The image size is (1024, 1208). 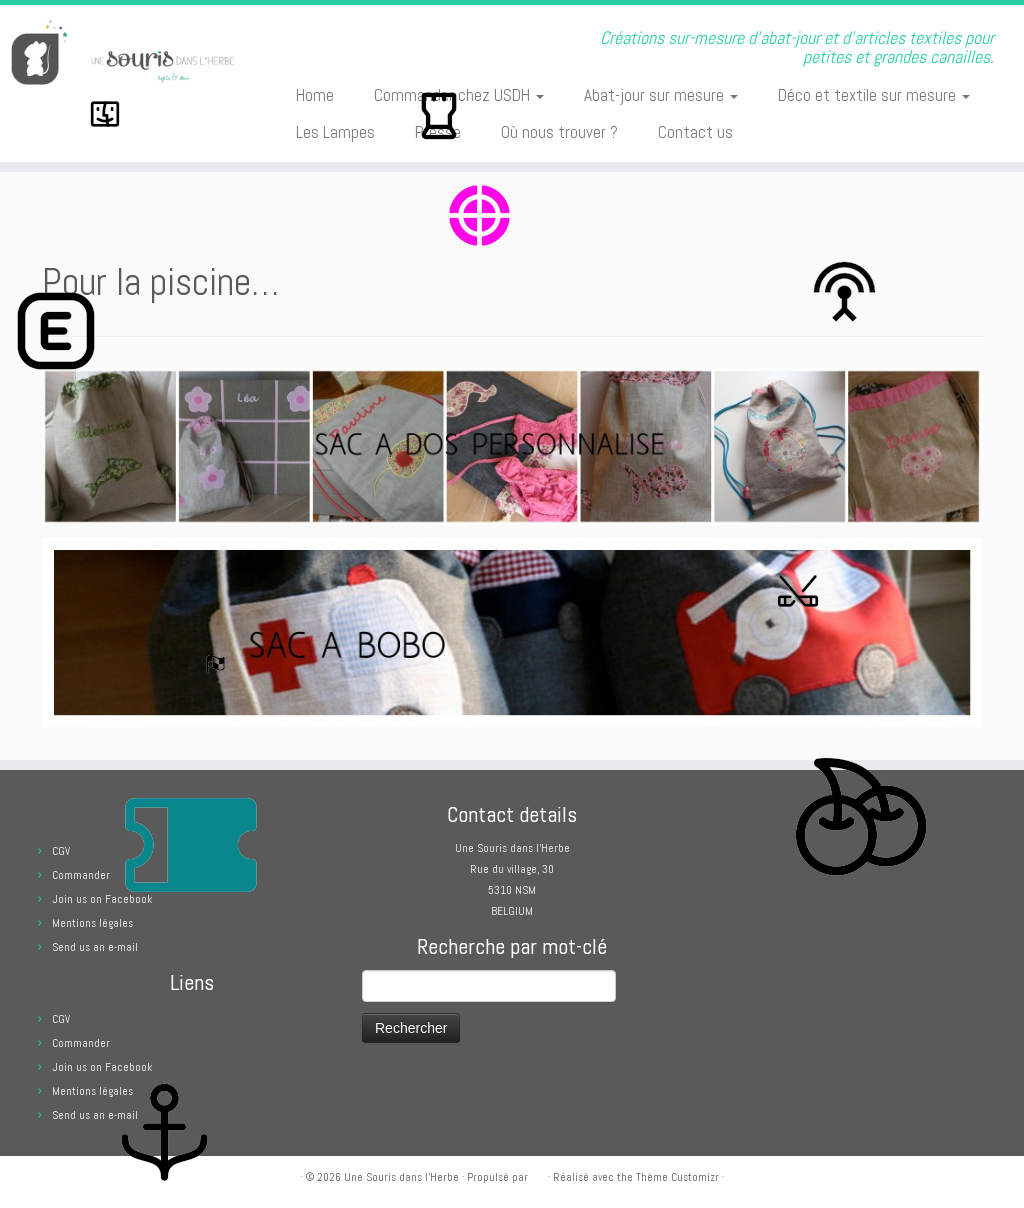 I want to click on anchor link to a specific section on a page, so click(x=164, y=1130).